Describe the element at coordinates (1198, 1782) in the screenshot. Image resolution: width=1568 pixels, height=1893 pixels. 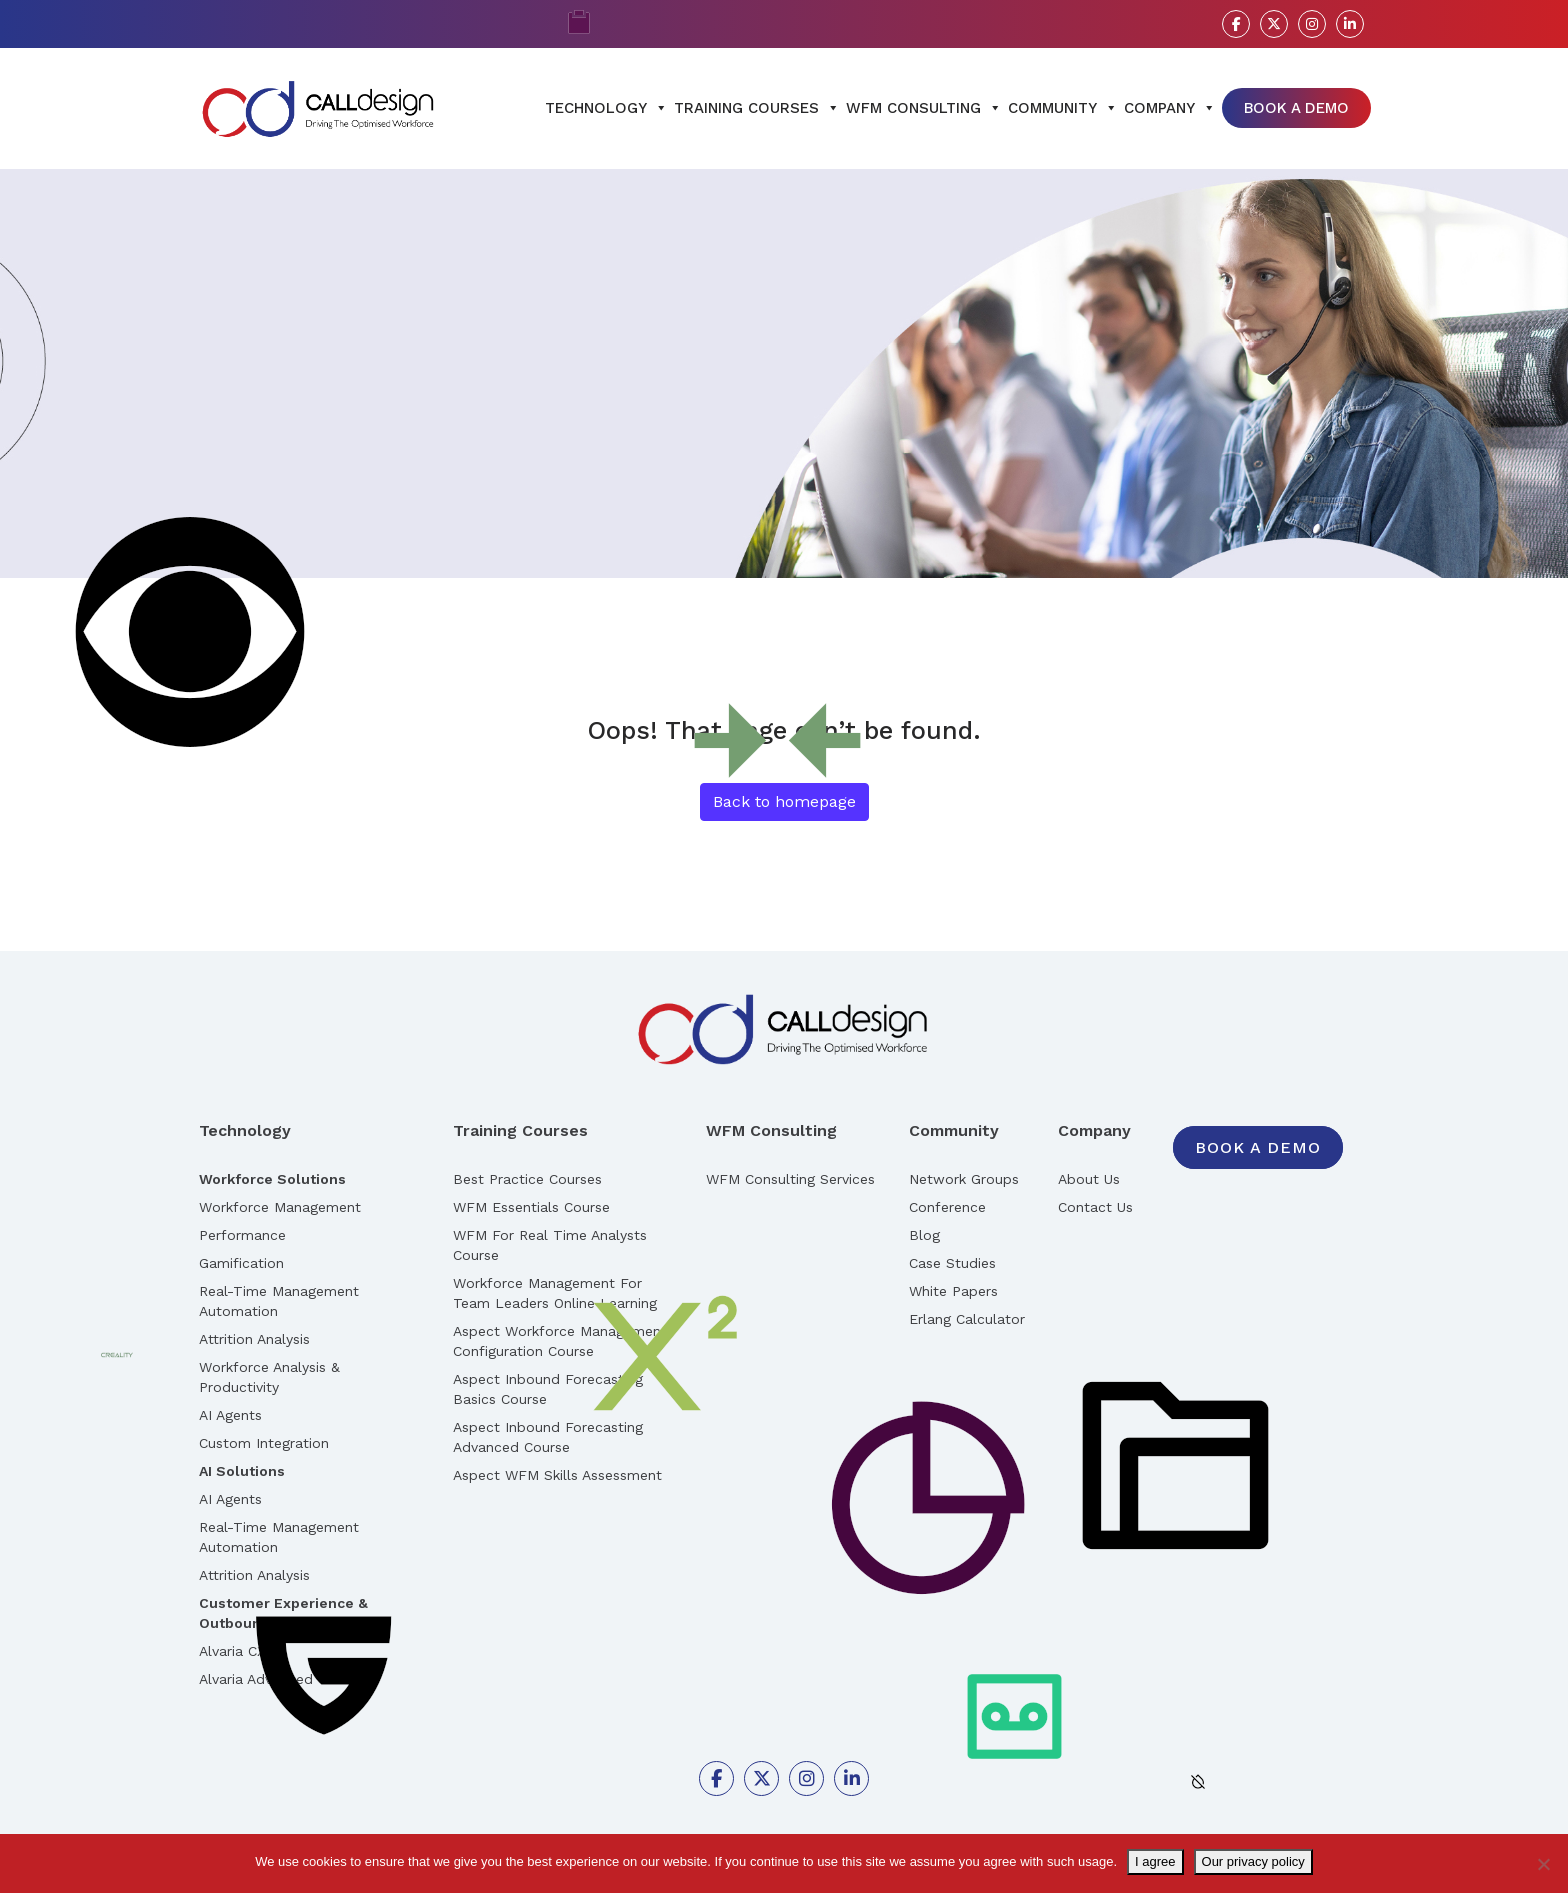
I see `disable blur effect` at that location.